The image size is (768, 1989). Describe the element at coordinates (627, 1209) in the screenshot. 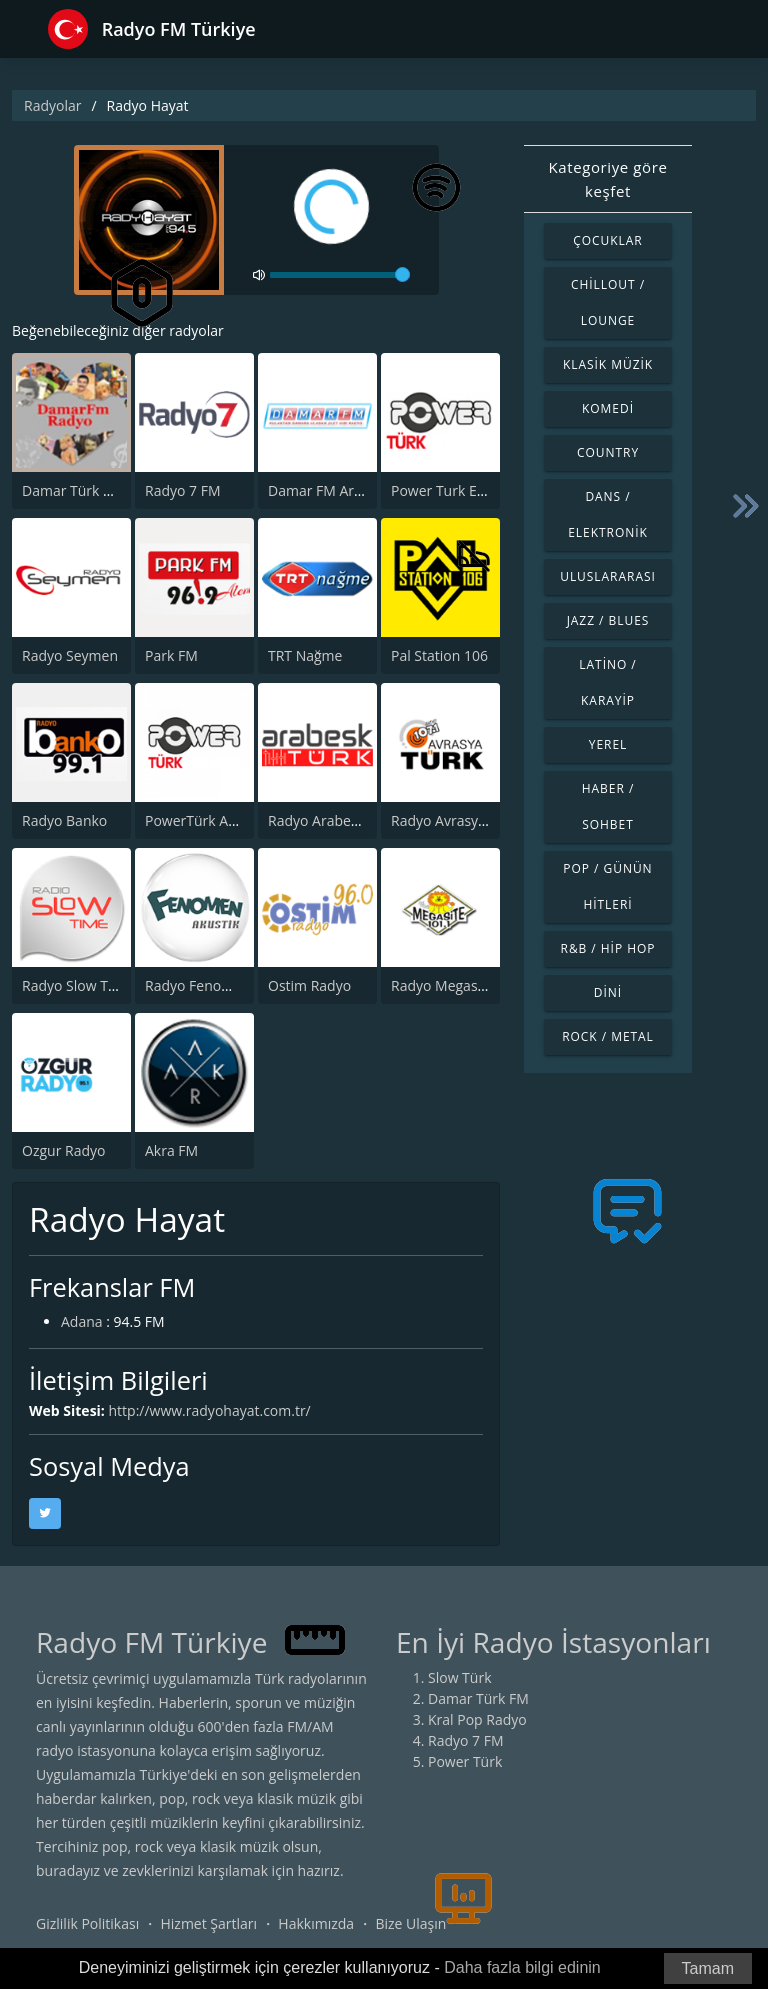

I see `message sent successfully` at that location.